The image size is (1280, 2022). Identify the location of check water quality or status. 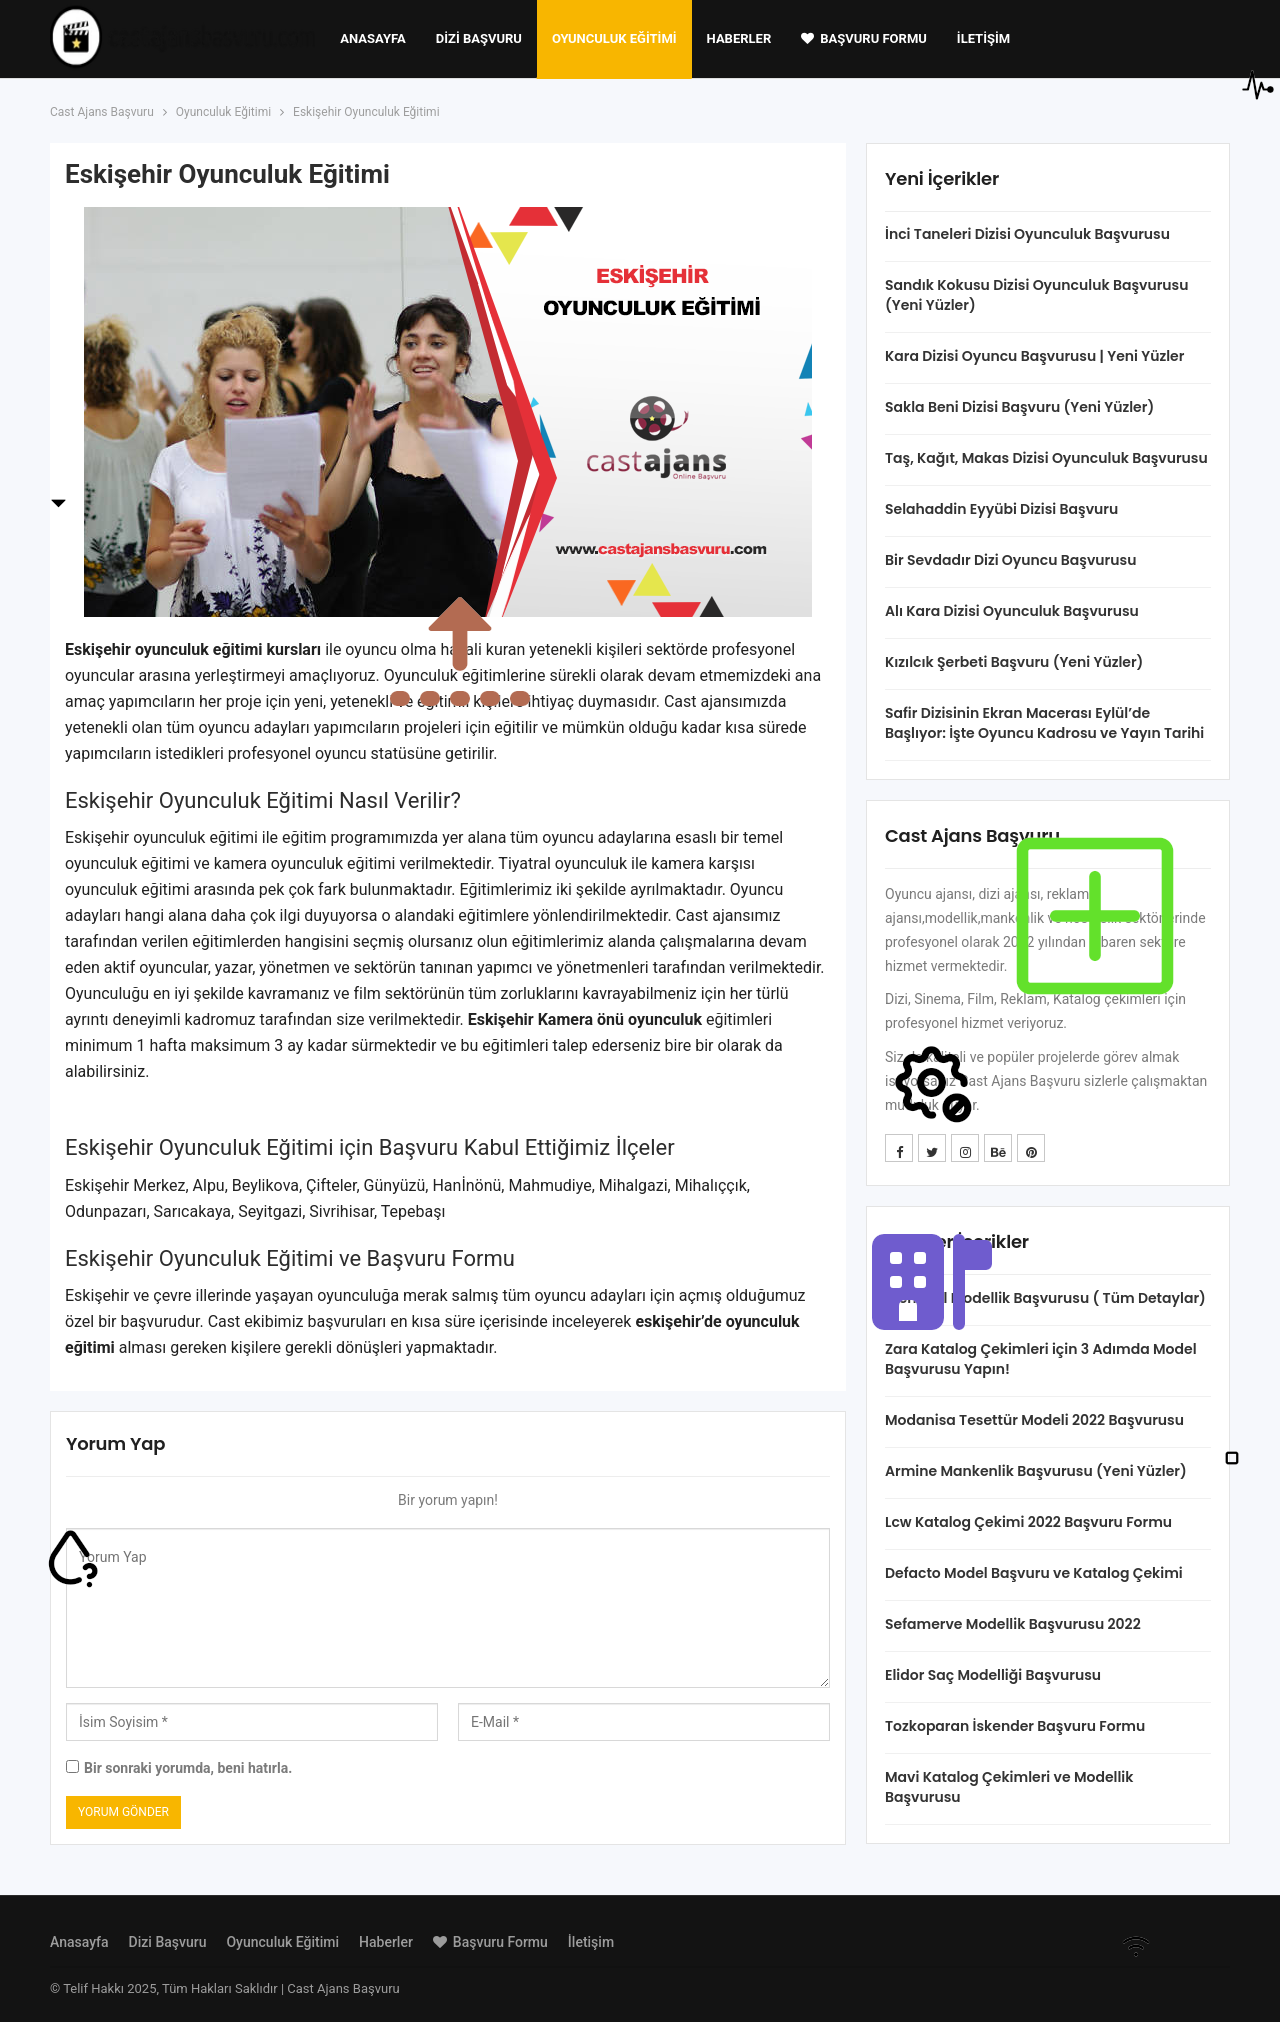
(70, 1557).